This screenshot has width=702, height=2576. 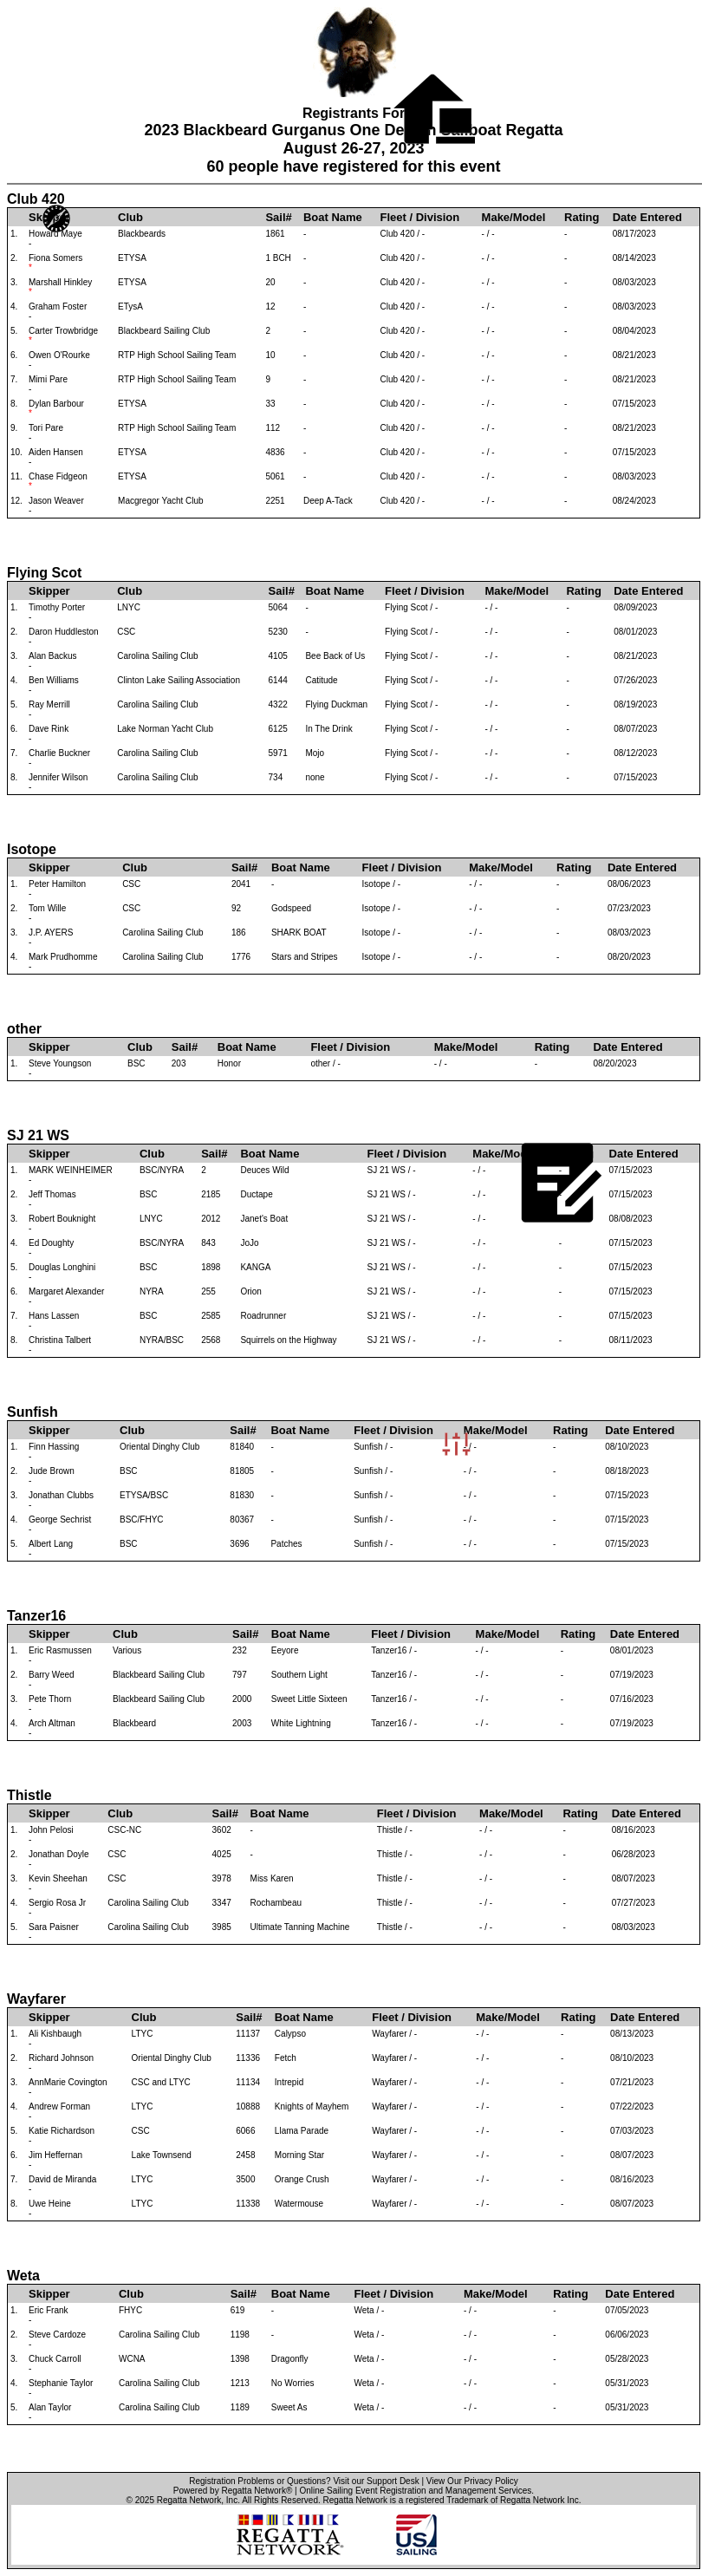 I want to click on edit or compose a draft document, so click(x=557, y=1183).